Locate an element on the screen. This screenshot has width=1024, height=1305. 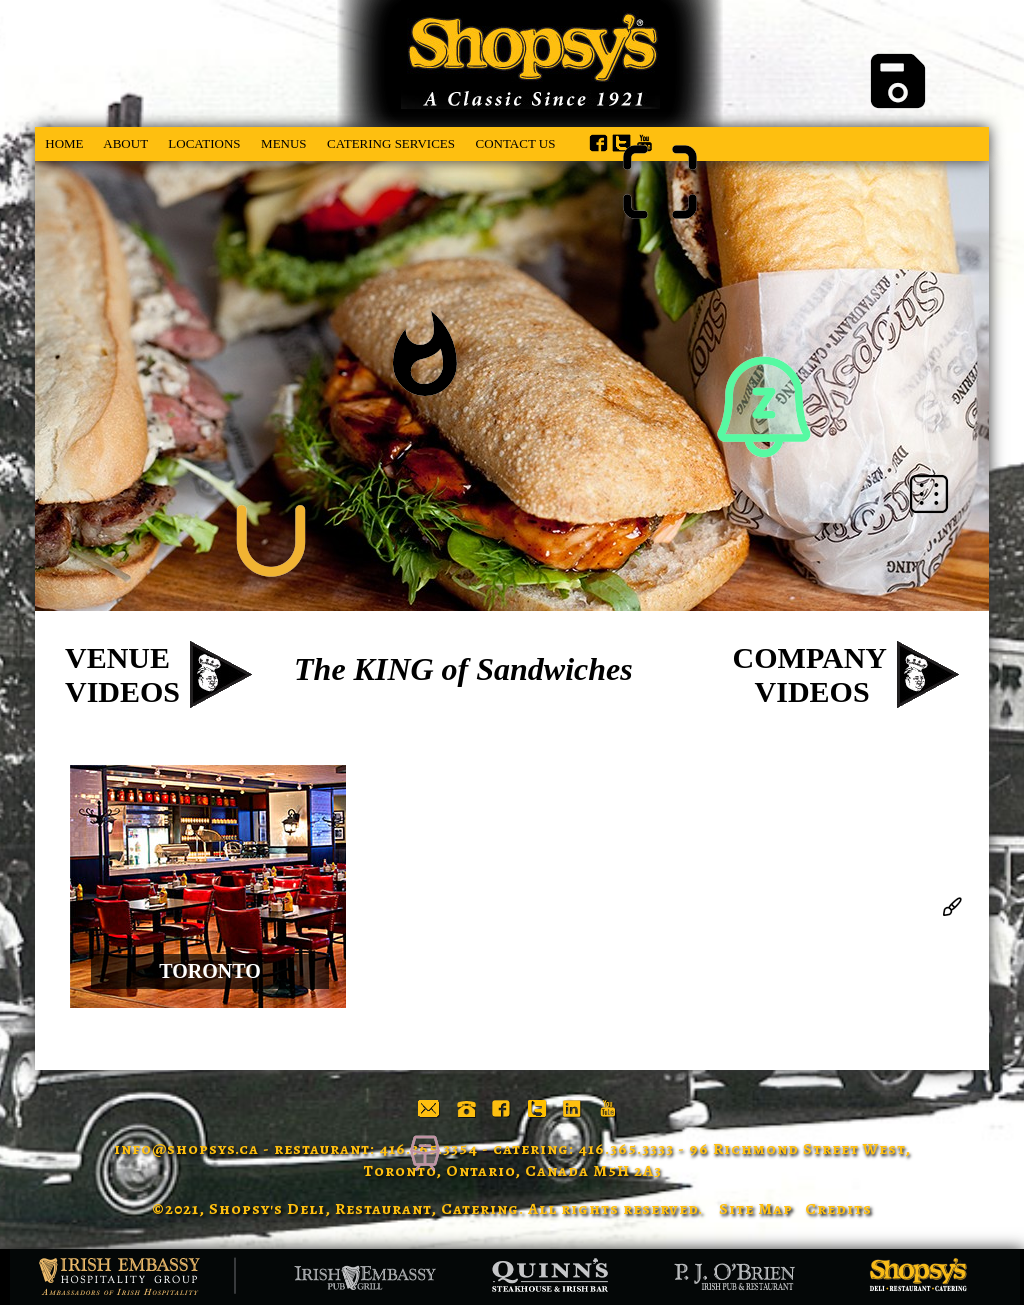
view regional train schedules is located at coordinates (425, 1152).